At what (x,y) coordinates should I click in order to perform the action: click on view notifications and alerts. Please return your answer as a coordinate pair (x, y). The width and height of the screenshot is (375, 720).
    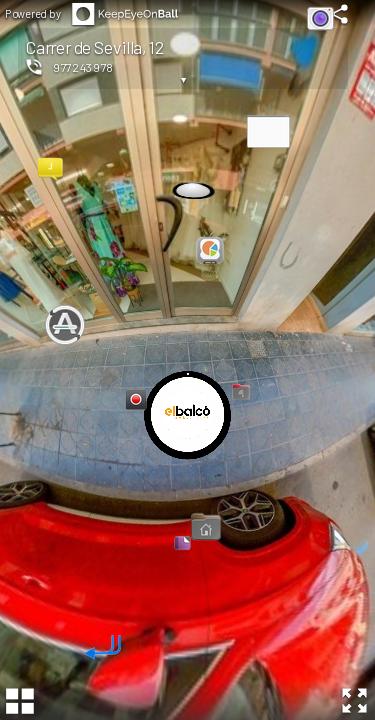
    Looking at the image, I should click on (136, 400).